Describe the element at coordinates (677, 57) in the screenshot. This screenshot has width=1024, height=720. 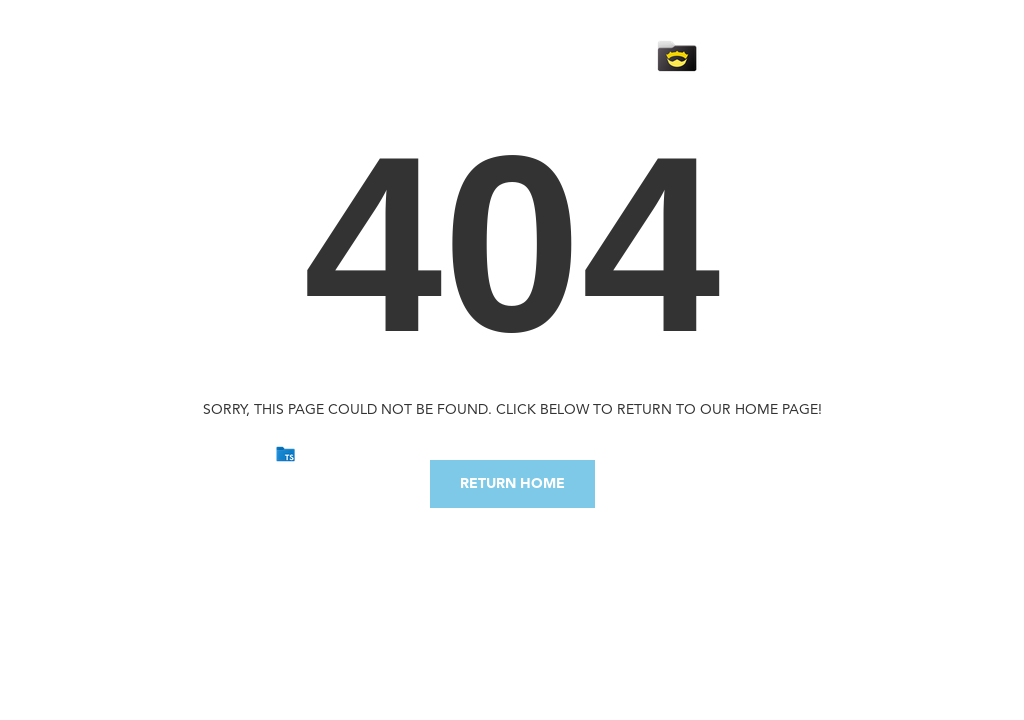
I see `folder containing nim programming language projects` at that location.